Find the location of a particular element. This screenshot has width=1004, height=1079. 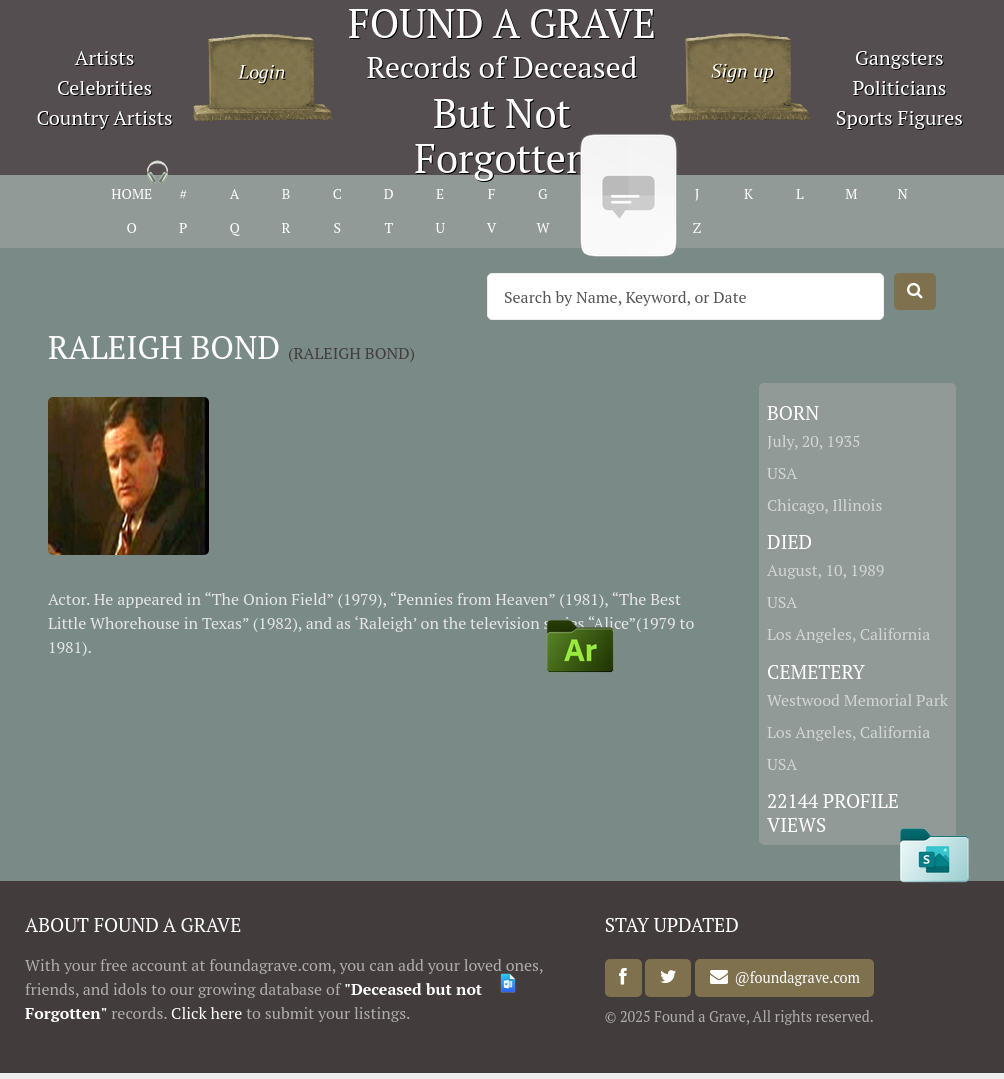

bluetooth headphones connected successfully is located at coordinates (157, 172).